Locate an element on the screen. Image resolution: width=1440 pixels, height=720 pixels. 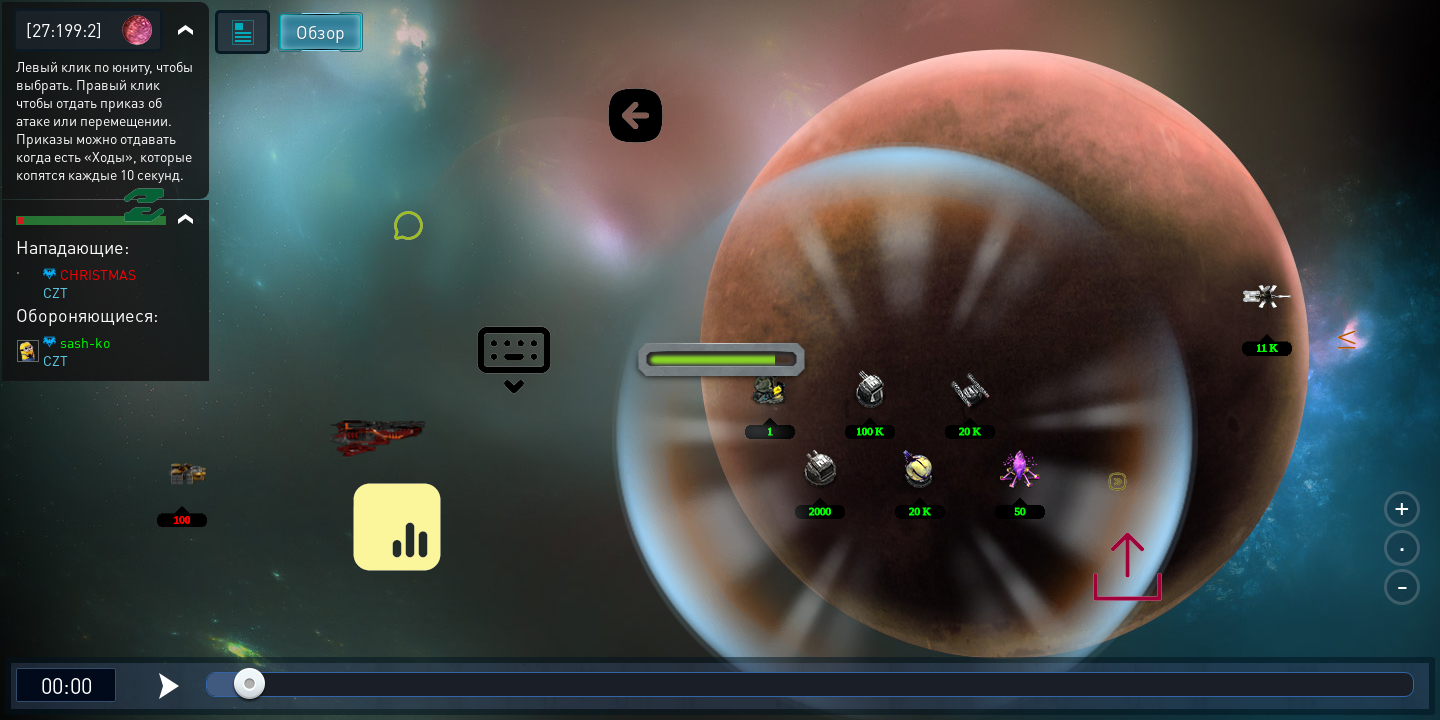
skip forward or advance to next item is located at coordinates (1117, 481).